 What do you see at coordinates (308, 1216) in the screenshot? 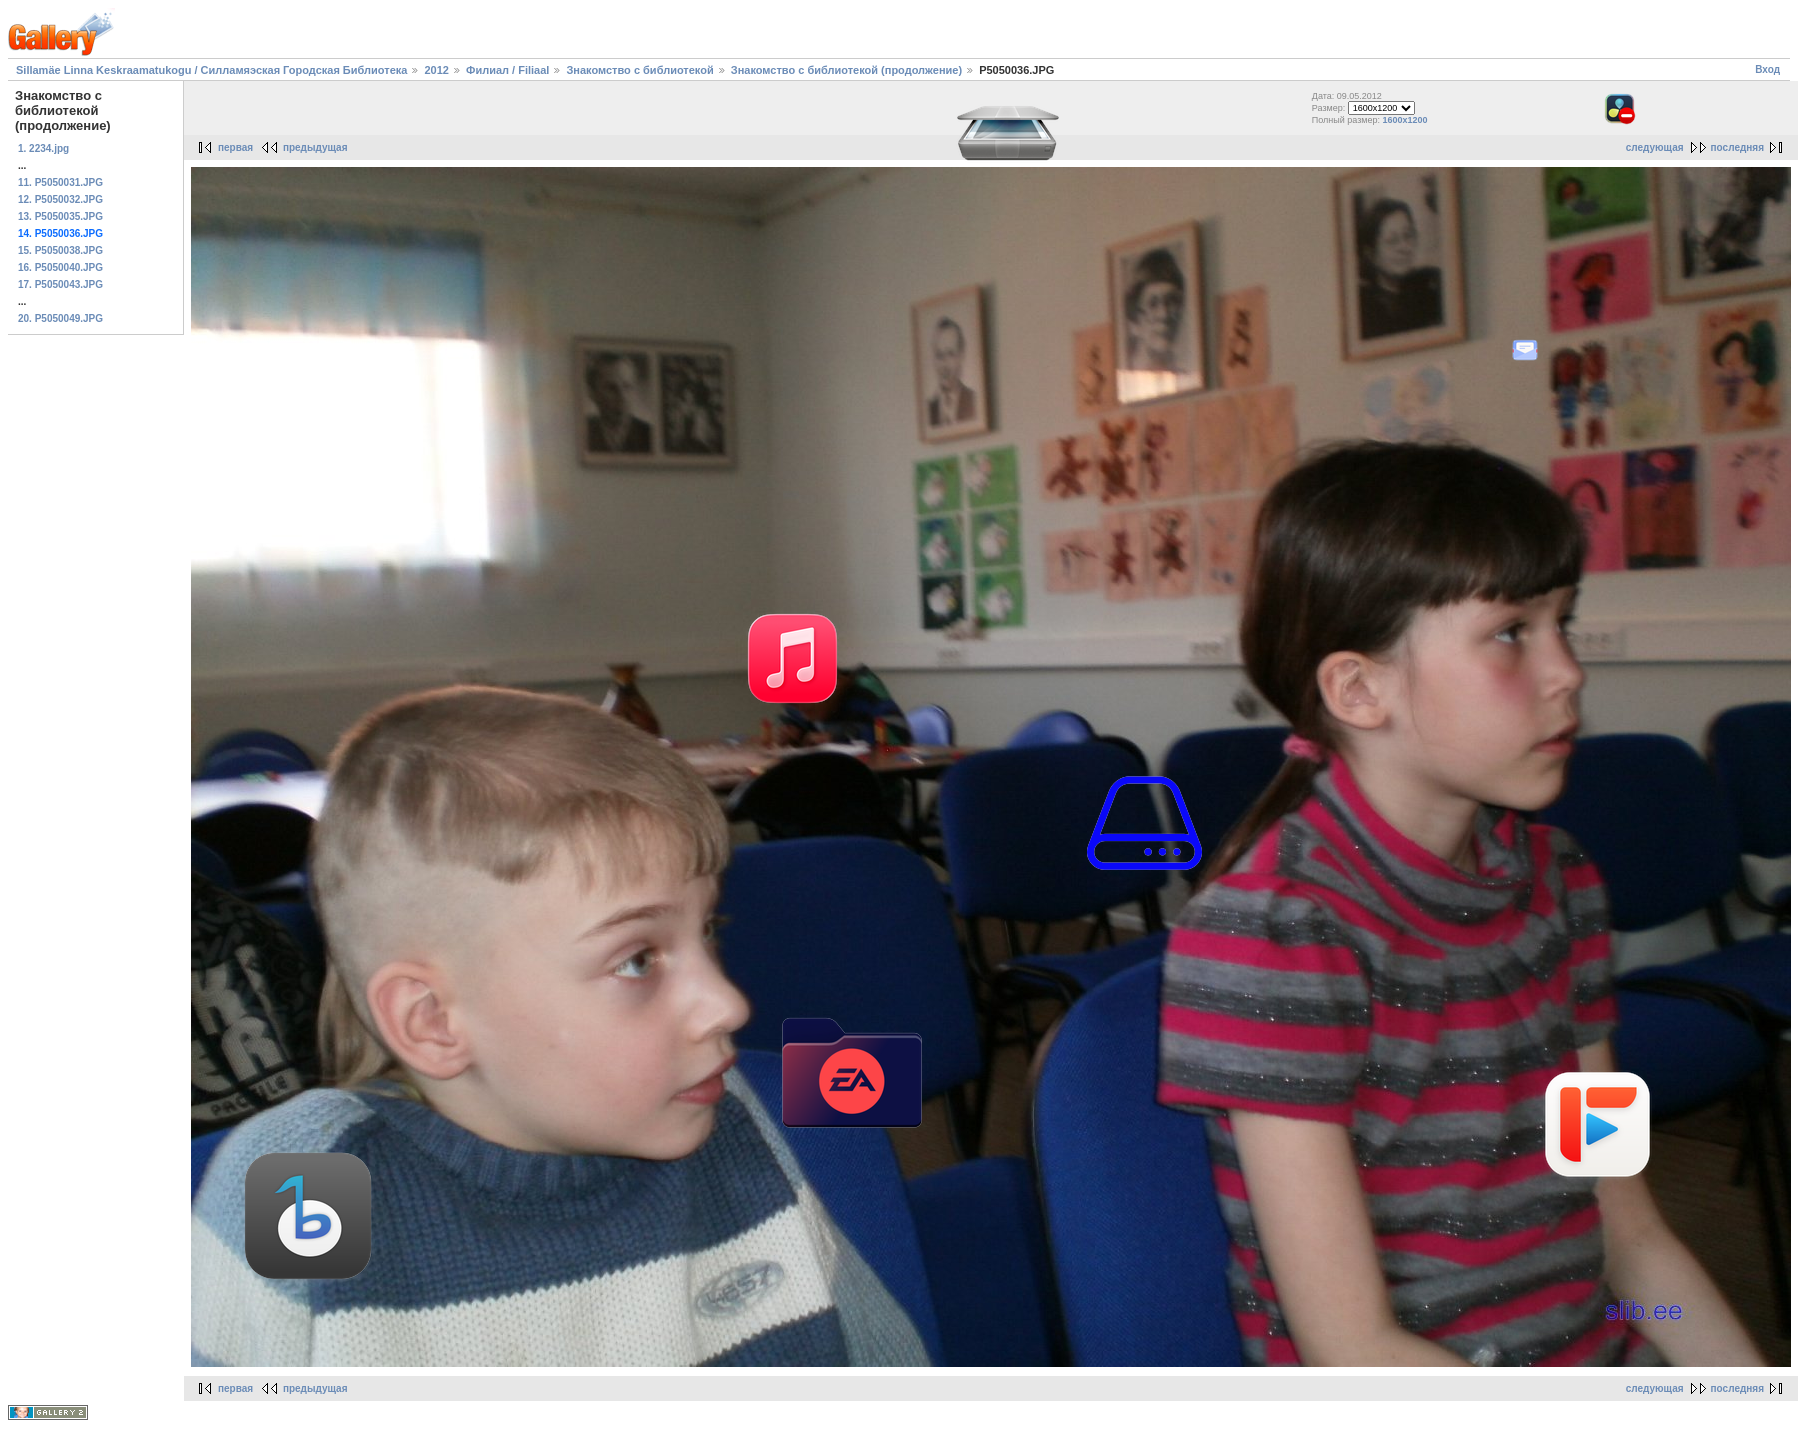
I see `open banshee media player` at bounding box center [308, 1216].